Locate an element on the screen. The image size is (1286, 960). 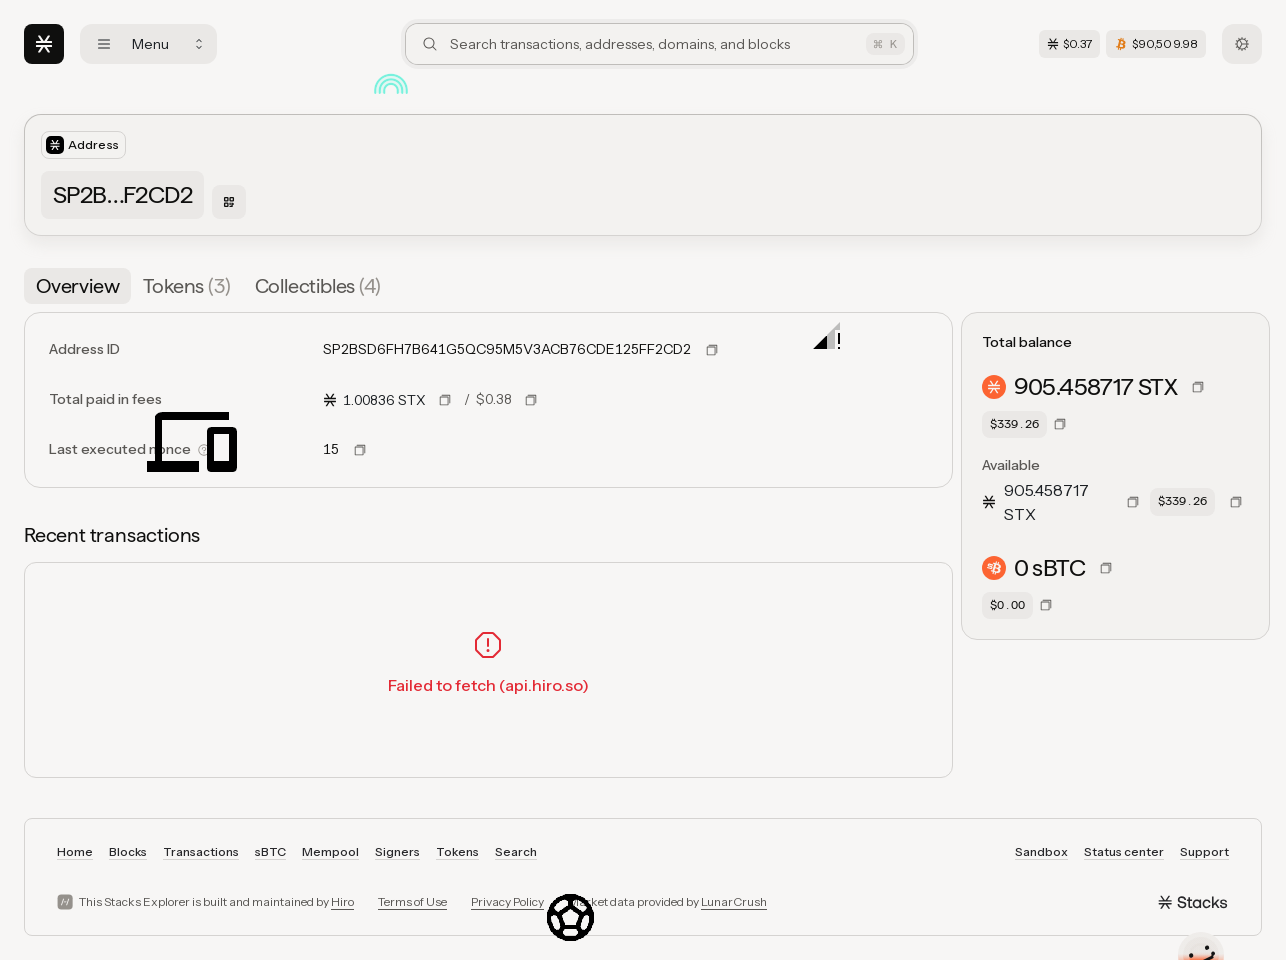
link or sync devices together is located at coordinates (192, 442).